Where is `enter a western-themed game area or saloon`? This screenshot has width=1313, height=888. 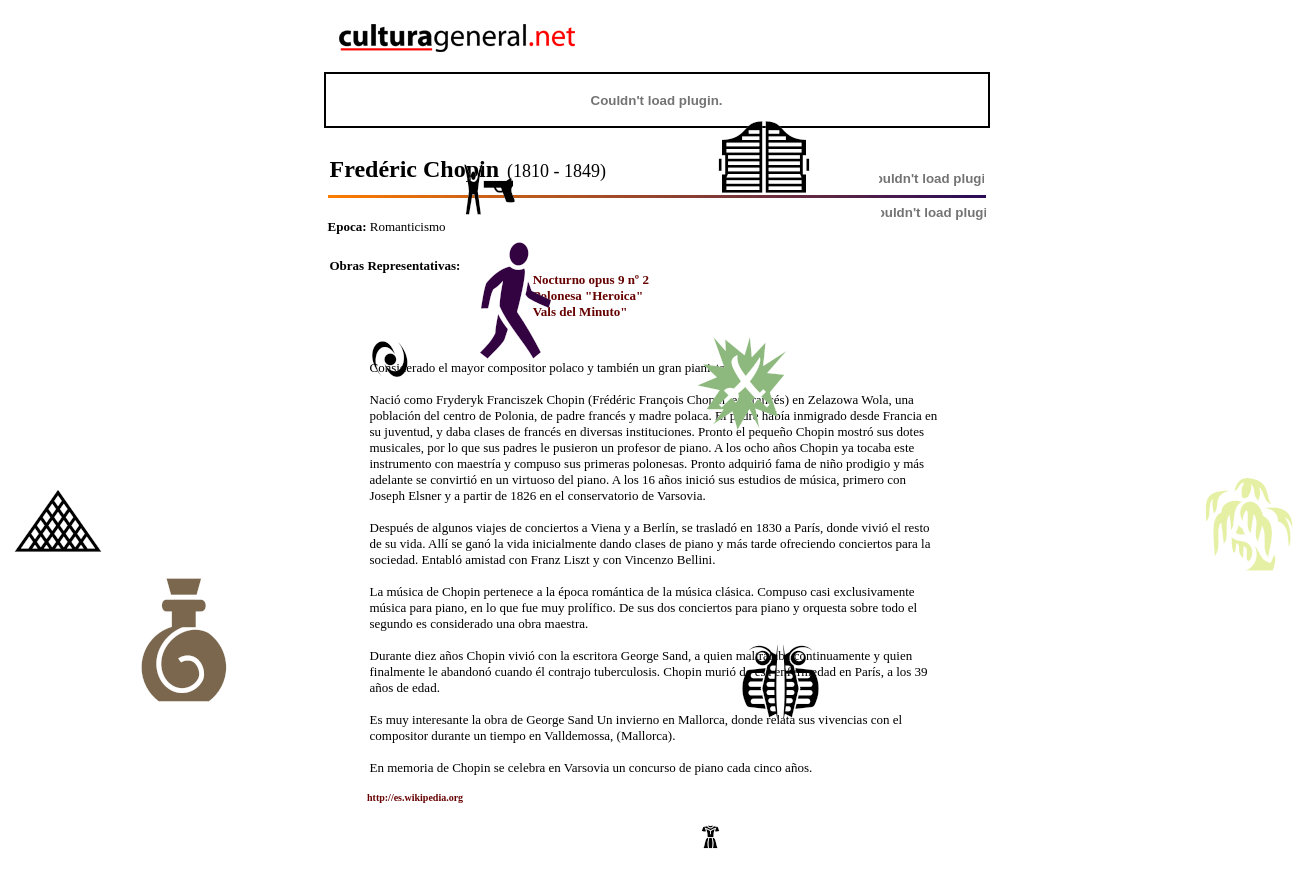
enter a western-themed game area or saloon is located at coordinates (764, 157).